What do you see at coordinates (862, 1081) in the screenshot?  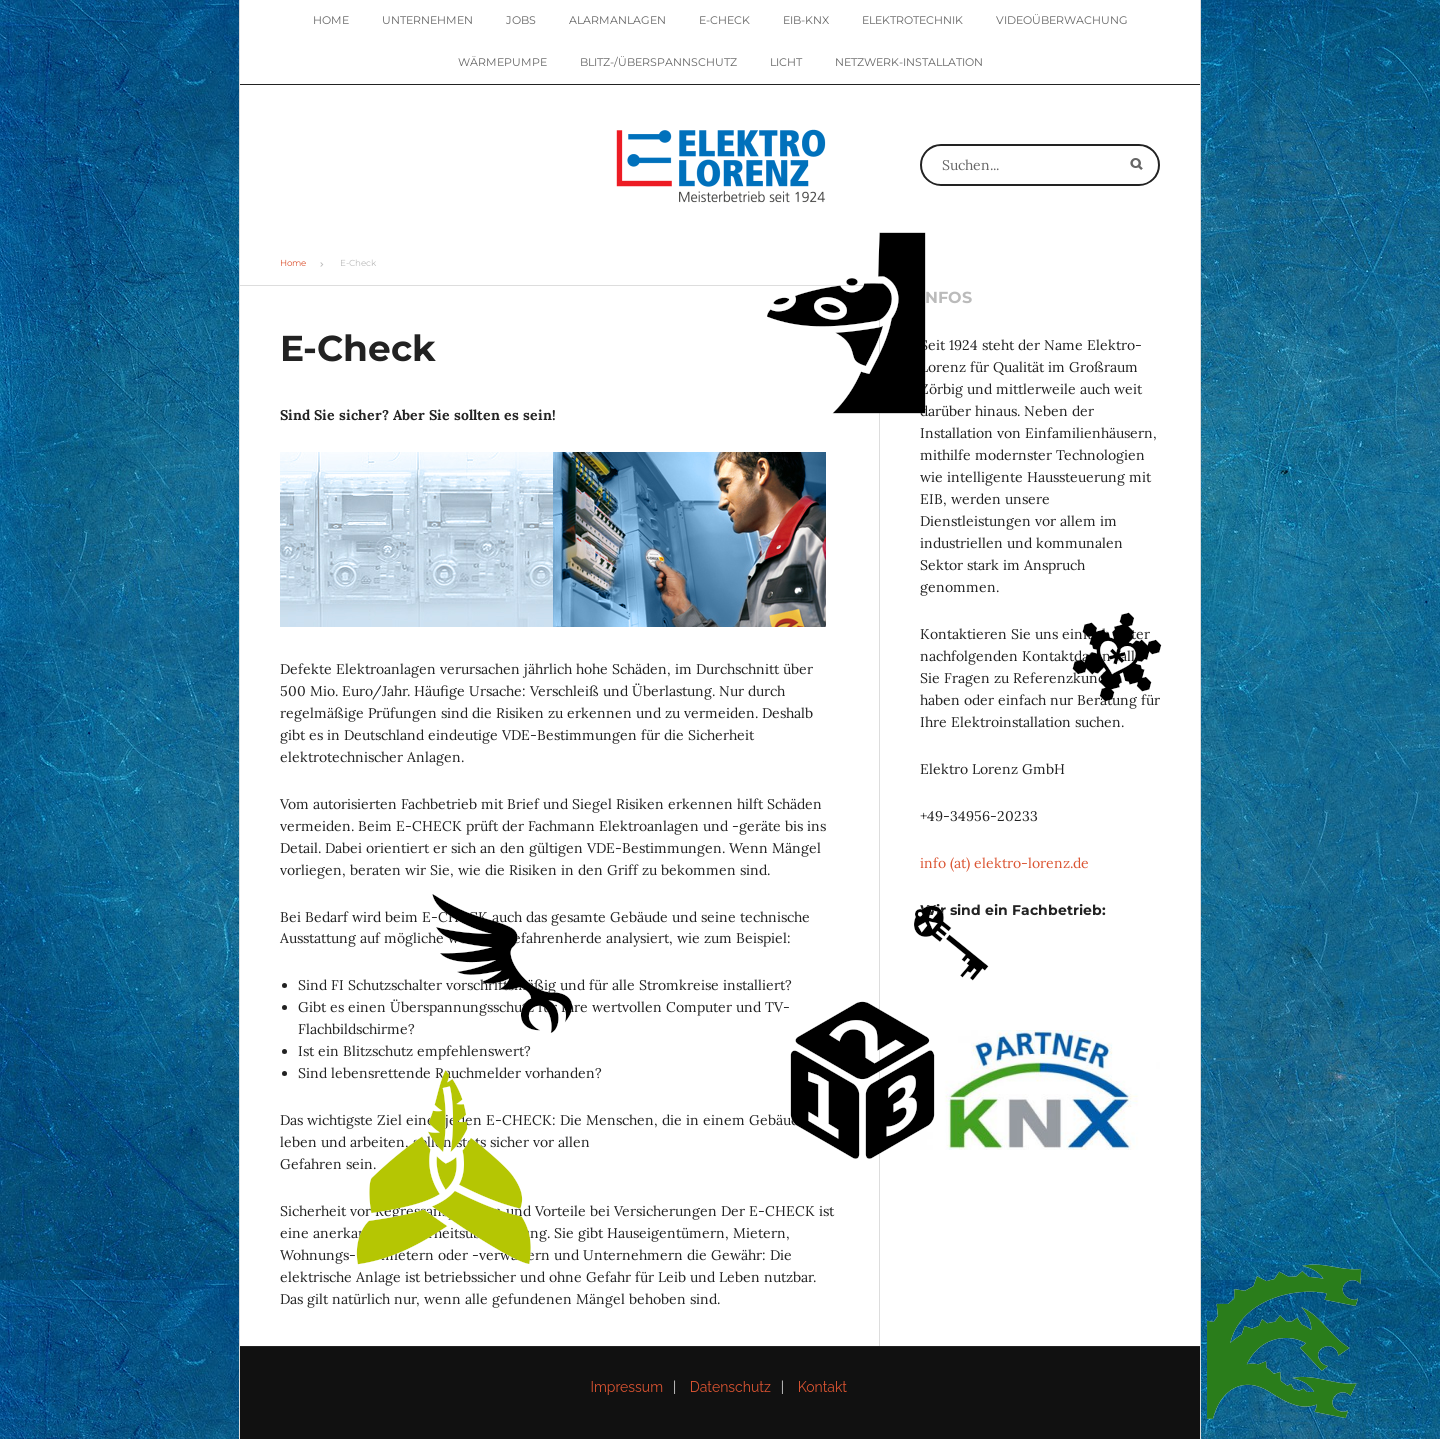 I see `roll dice or generate random number` at bounding box center [862, 1081].